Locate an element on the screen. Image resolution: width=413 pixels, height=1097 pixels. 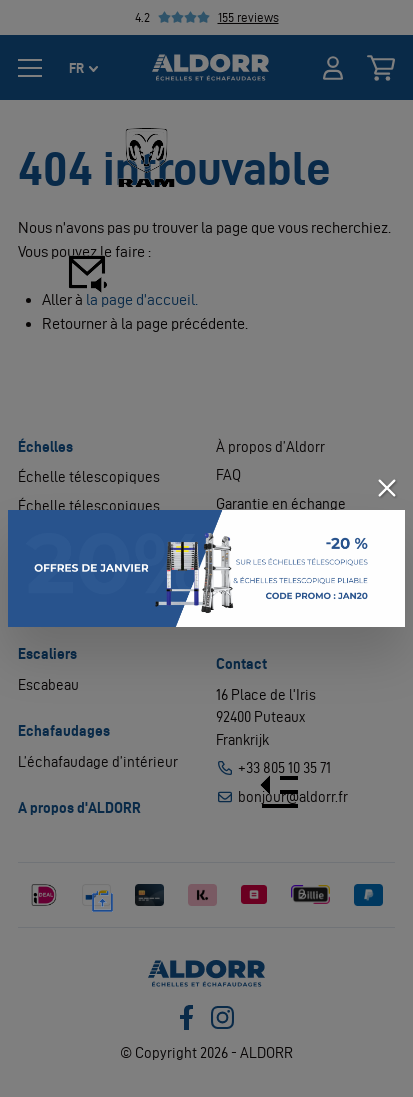
collapse the sidebar menu is located at coordinates (280, 792).